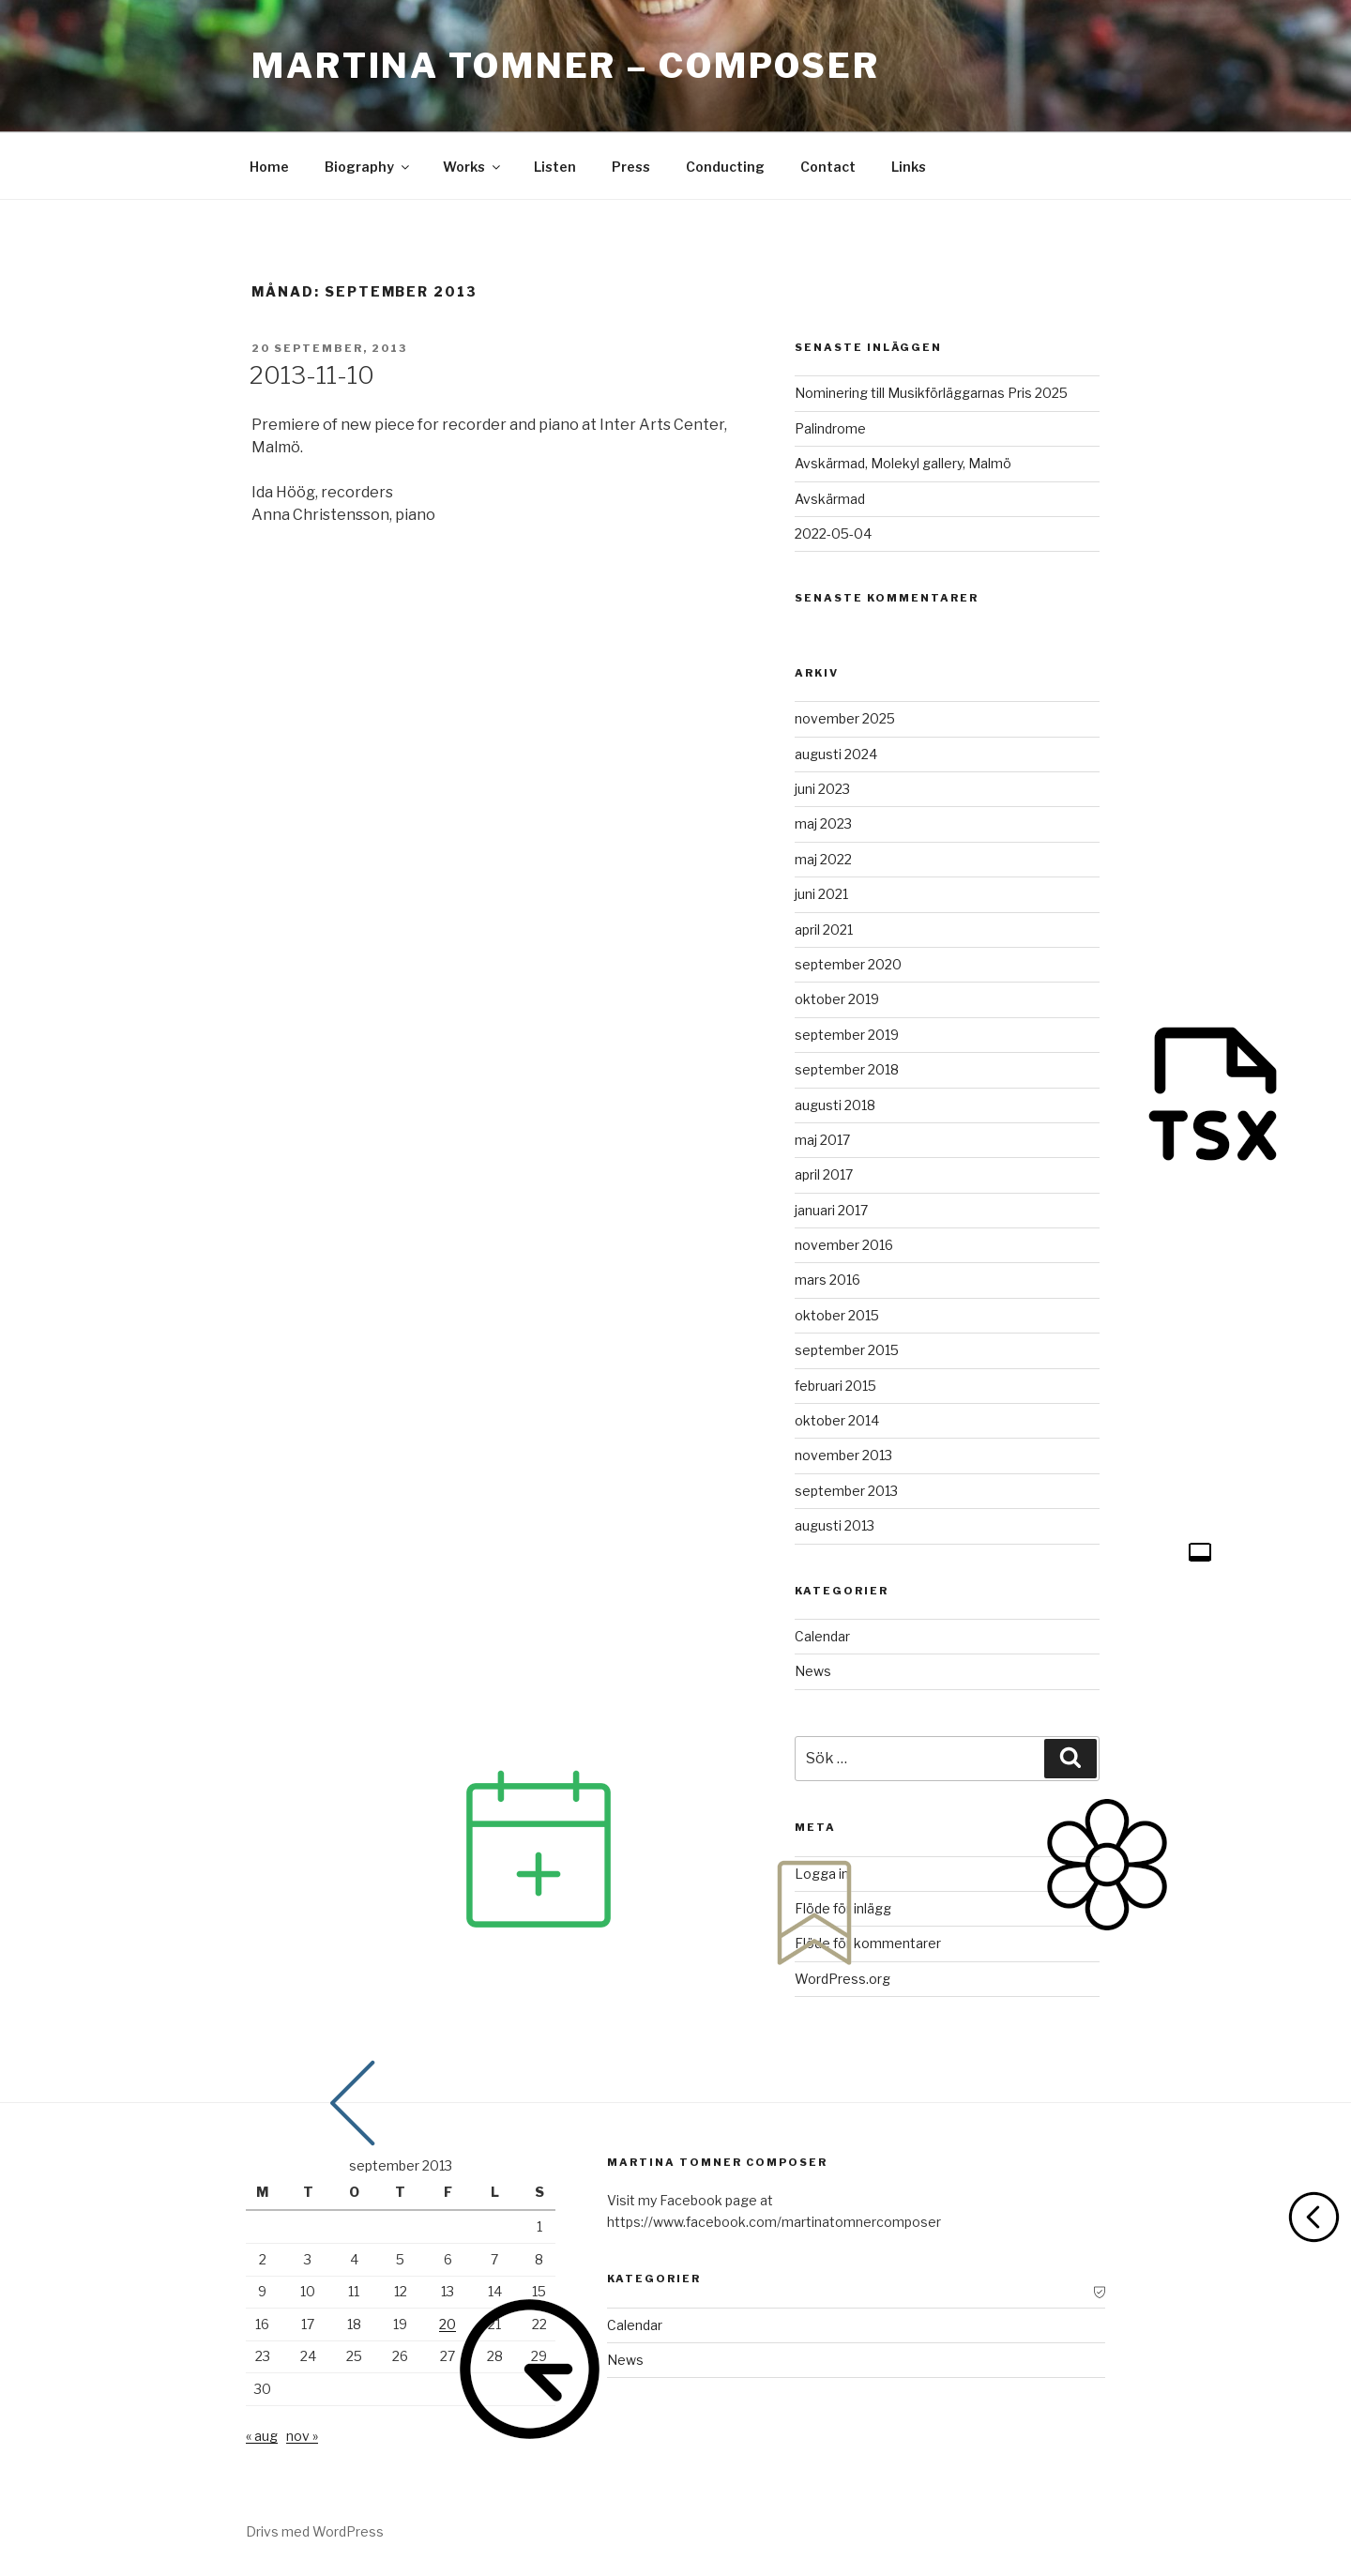 The width and height of the screenshot is (1351, 2576). What do you see at coordinates (1215, 1099) in the screenshot?
I see `open a TypeScript JSX file` at bounding box center [1215, 1099].